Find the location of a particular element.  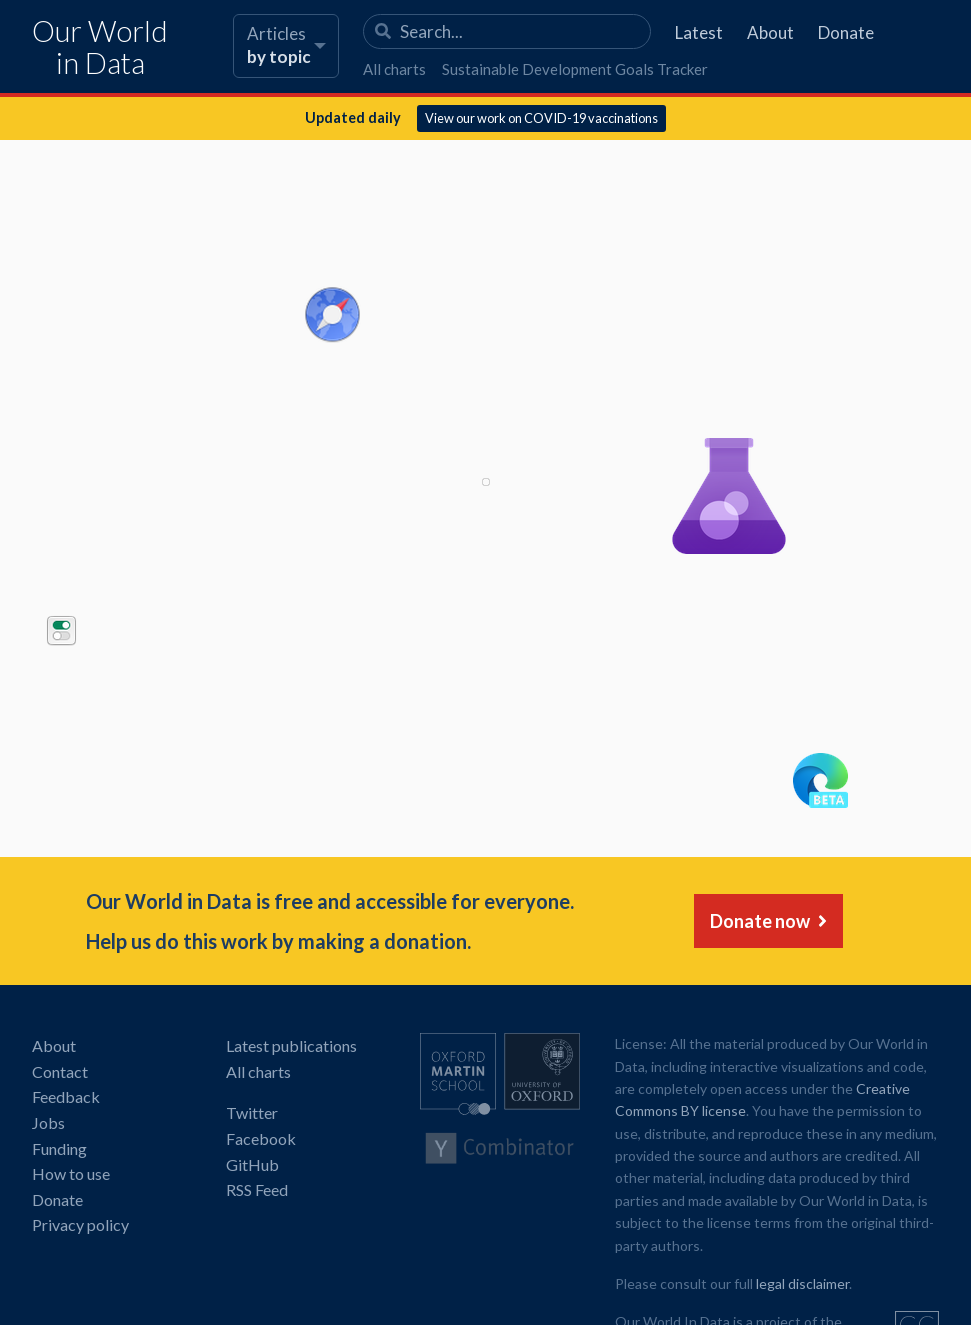

launch microsoft edge beta browser is located at coordinates (820, 780).